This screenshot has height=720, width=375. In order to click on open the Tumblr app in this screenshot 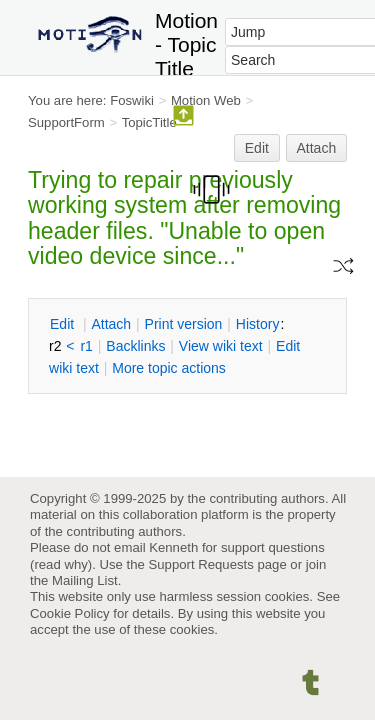, I will do `click(310, 682)`.